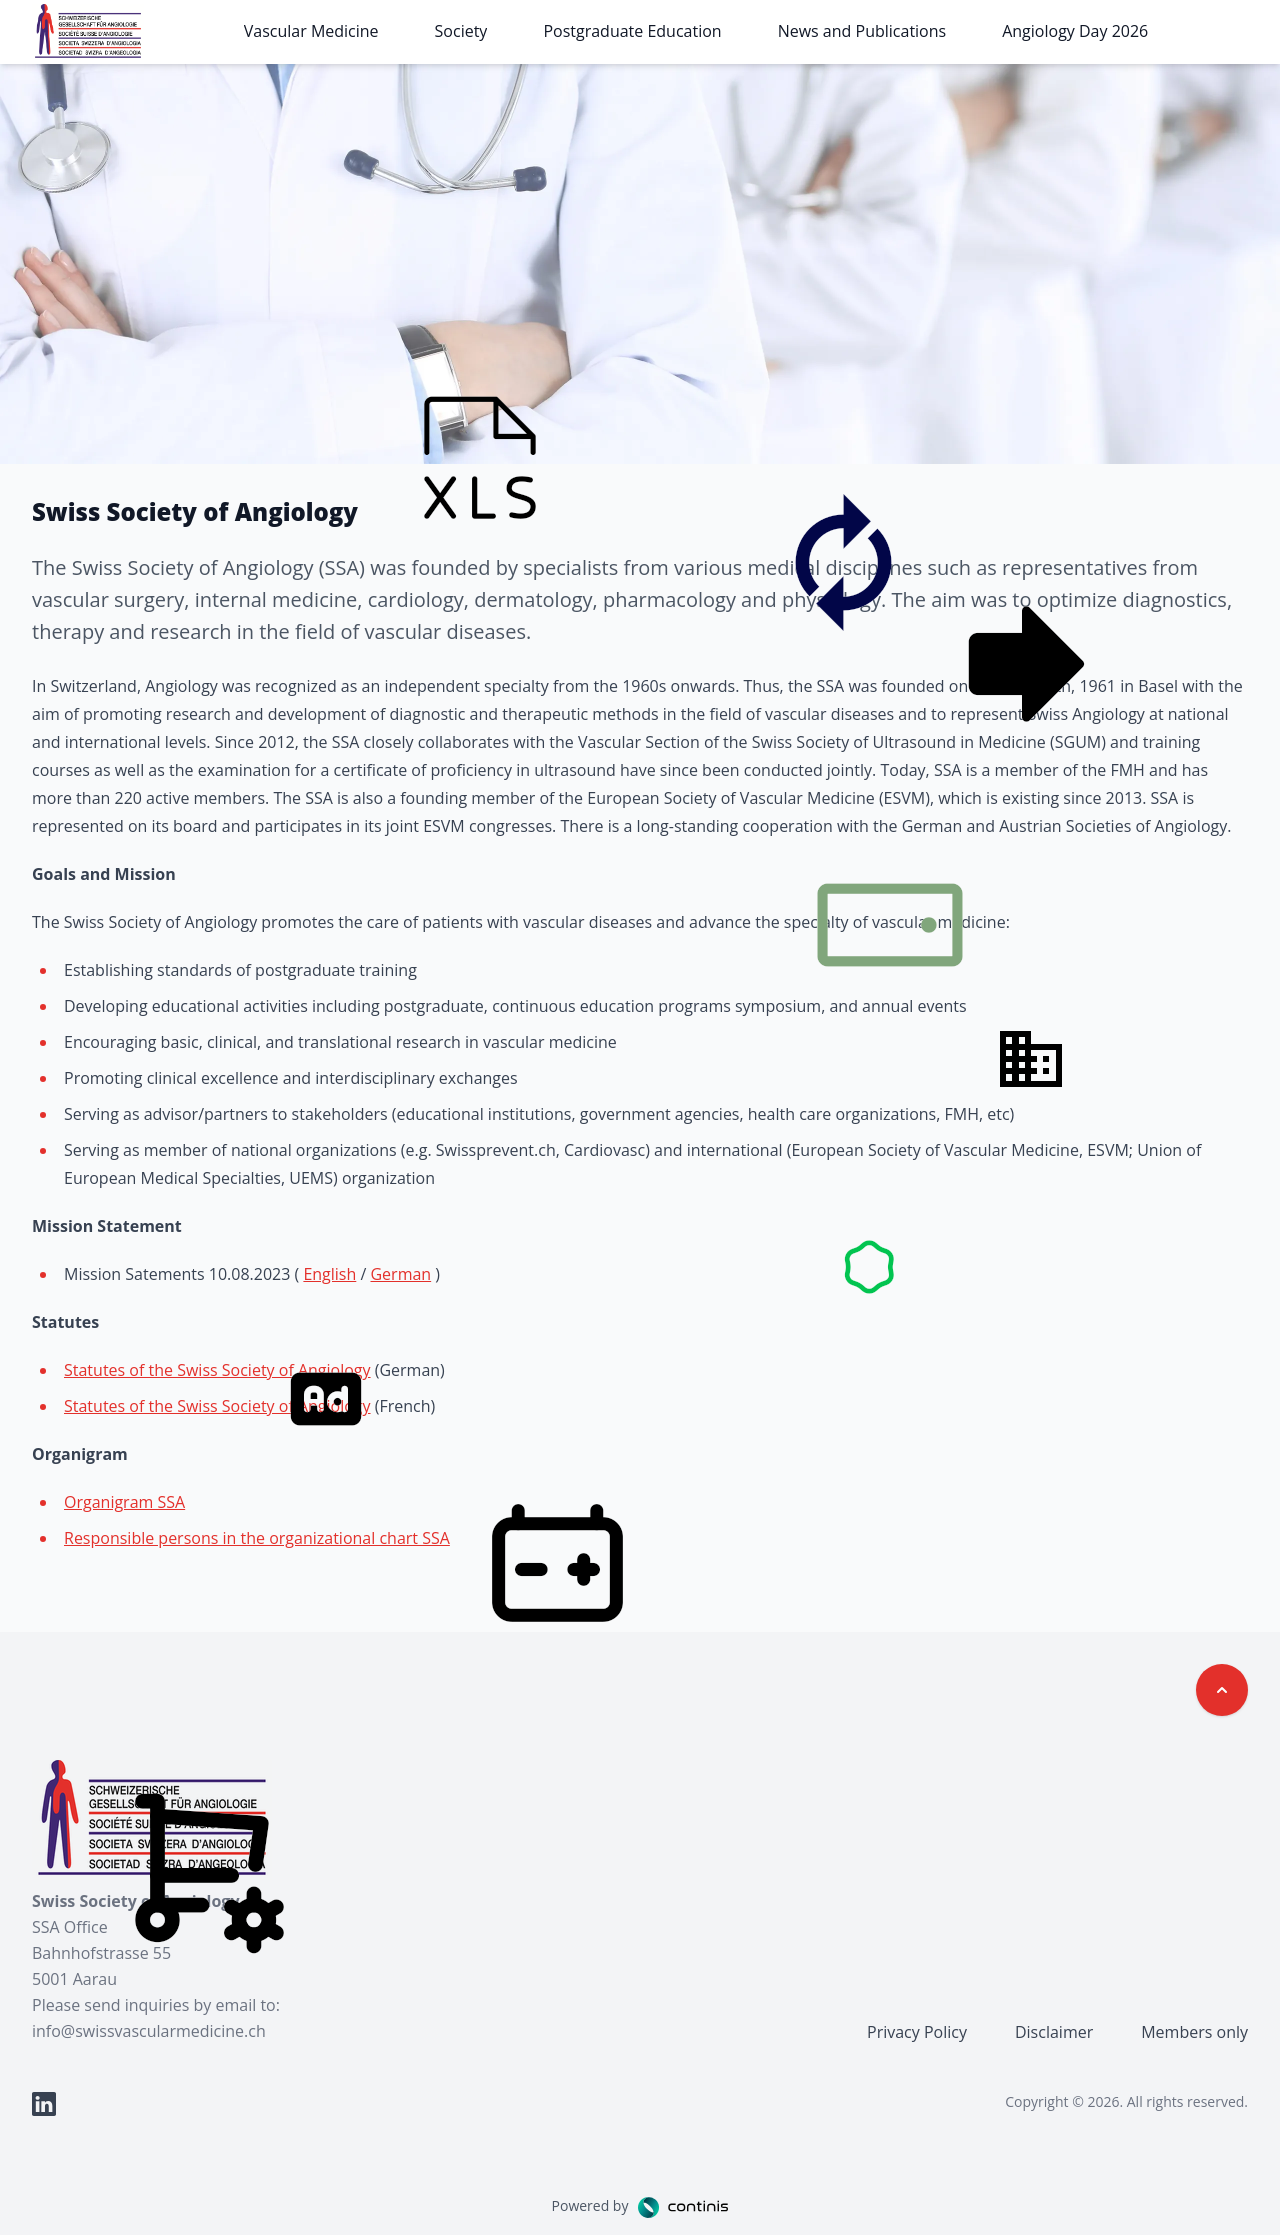  What do you see at coordinates (202, 1868) in the screenshot?
I see `access shopping cart settings` at bounding box center [202, 1868].